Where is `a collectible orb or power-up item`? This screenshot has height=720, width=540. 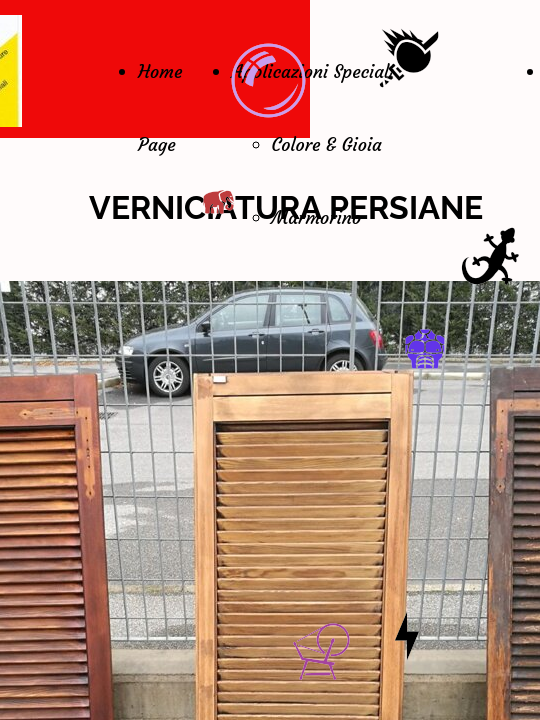
a collectible orb or power-up item is located at coordinates (268, 80).